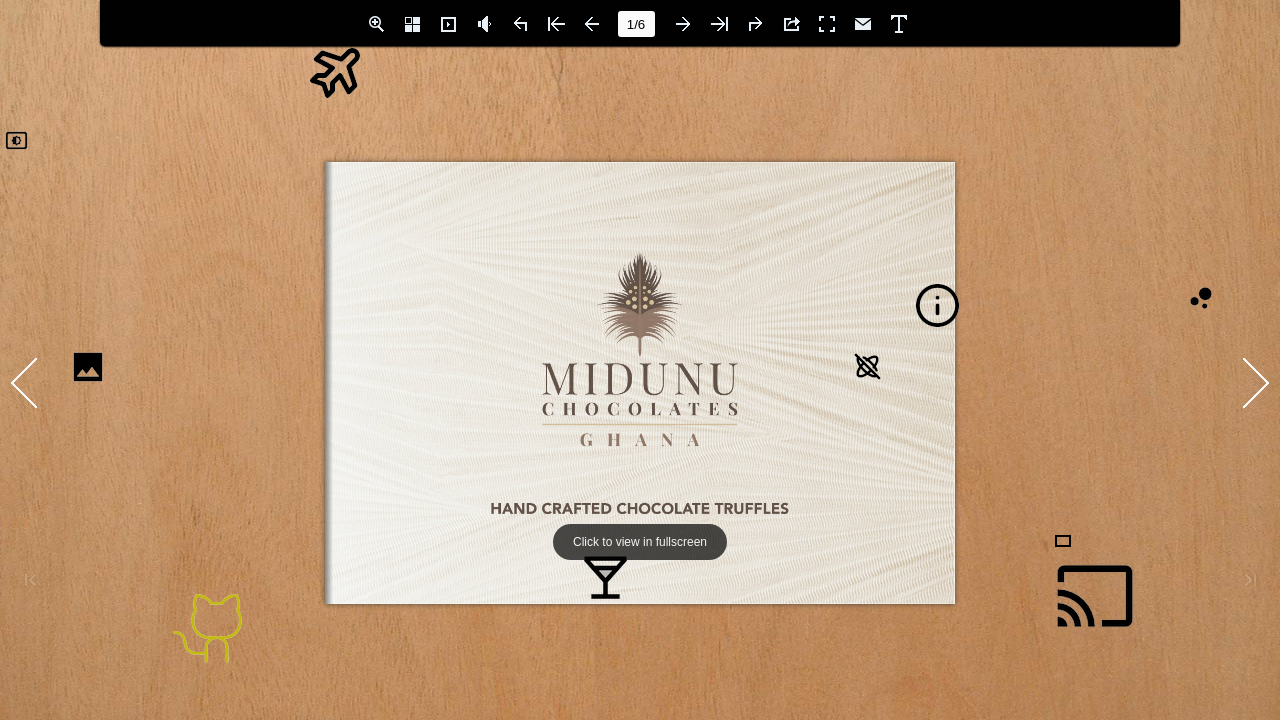 Image resolution: width=1280 pixels, height=720 pixels. What do you see at coordinates (335, 73) in the screenshot?
I see `access travel or flight booking` at bounding box center [335, 73].